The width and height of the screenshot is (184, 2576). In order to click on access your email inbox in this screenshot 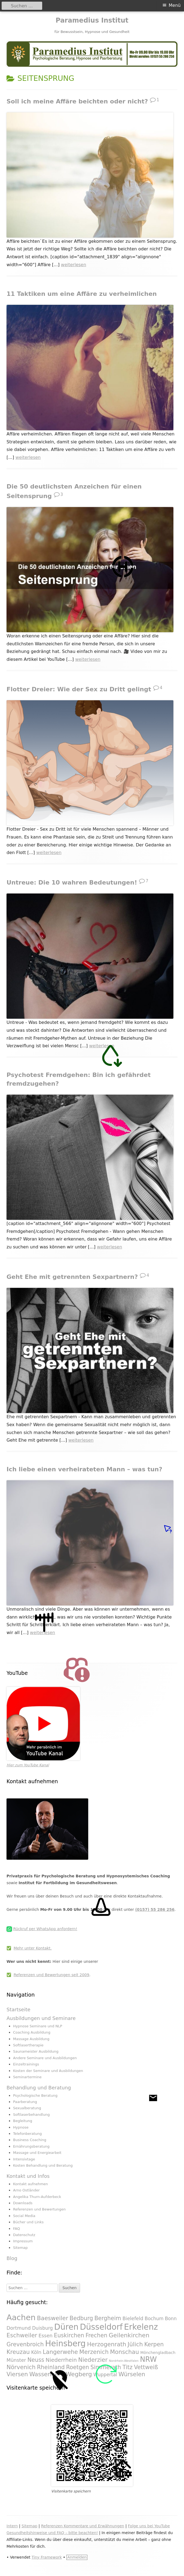, I will do `click(153, 2098)`.